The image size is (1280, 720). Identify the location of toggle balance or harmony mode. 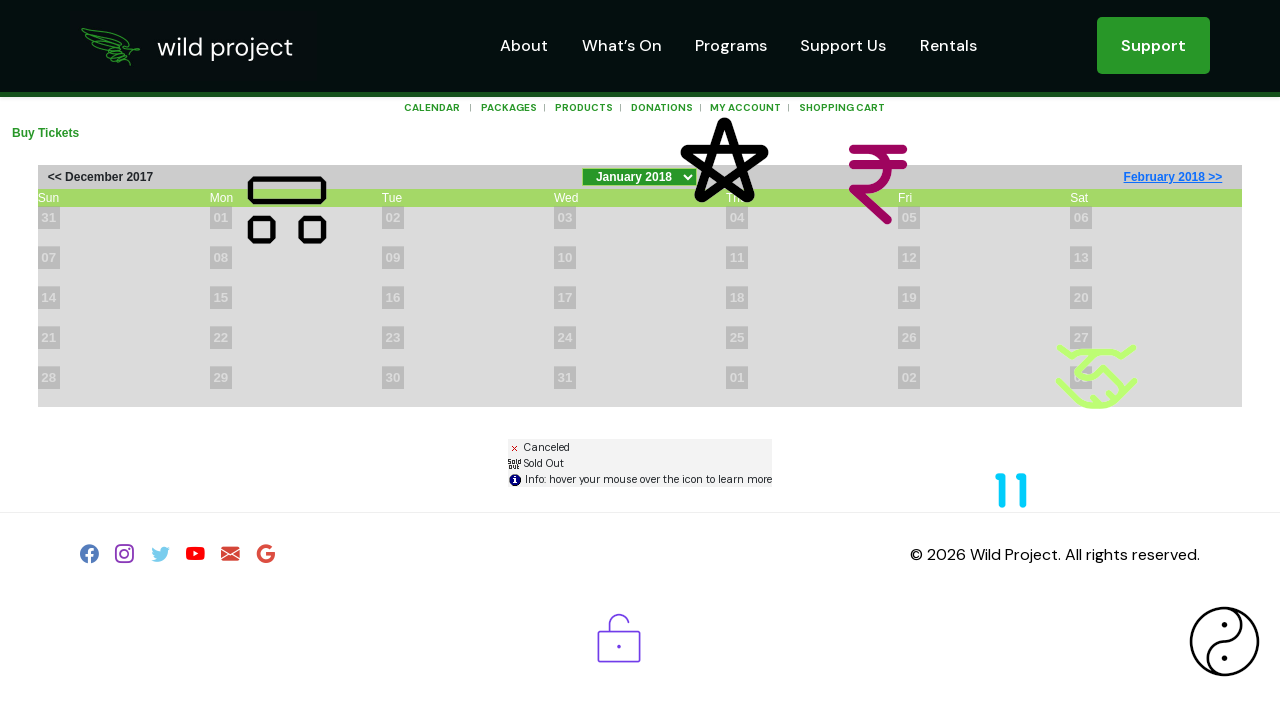
(1224, 641).